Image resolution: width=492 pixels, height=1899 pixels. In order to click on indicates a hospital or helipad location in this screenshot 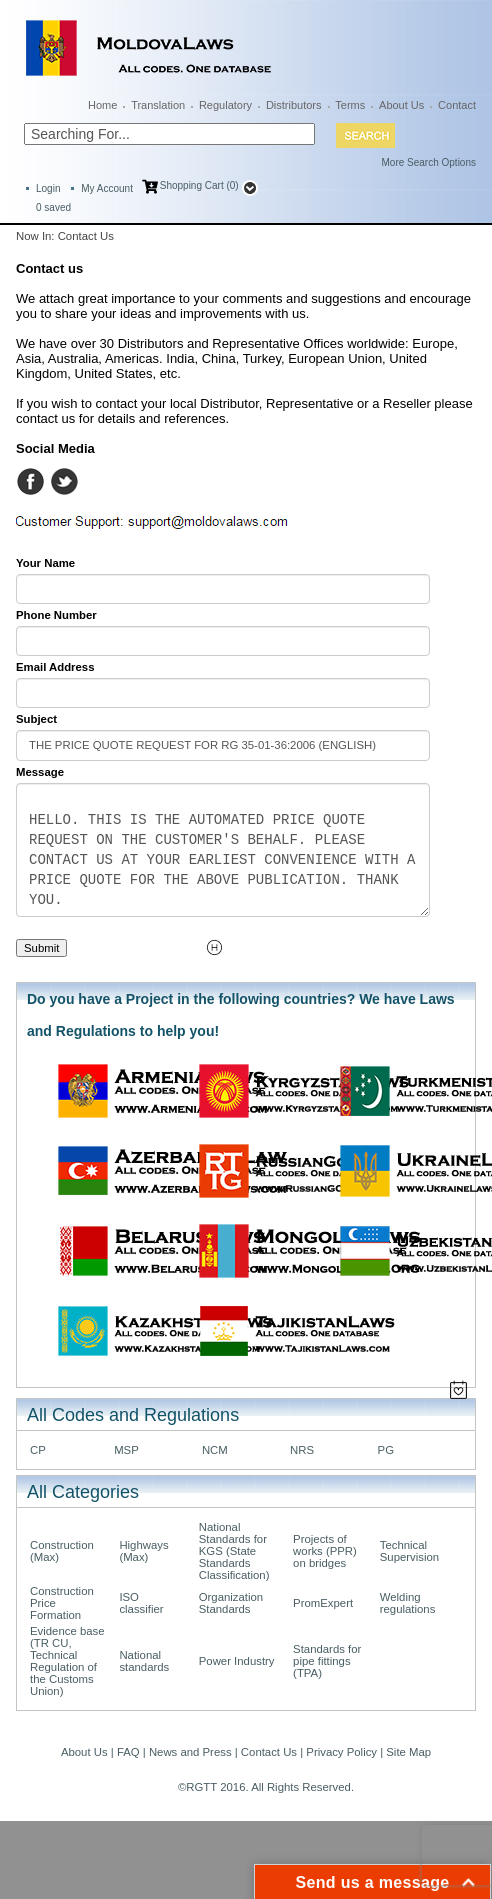, I will do `click(214, 947)`.